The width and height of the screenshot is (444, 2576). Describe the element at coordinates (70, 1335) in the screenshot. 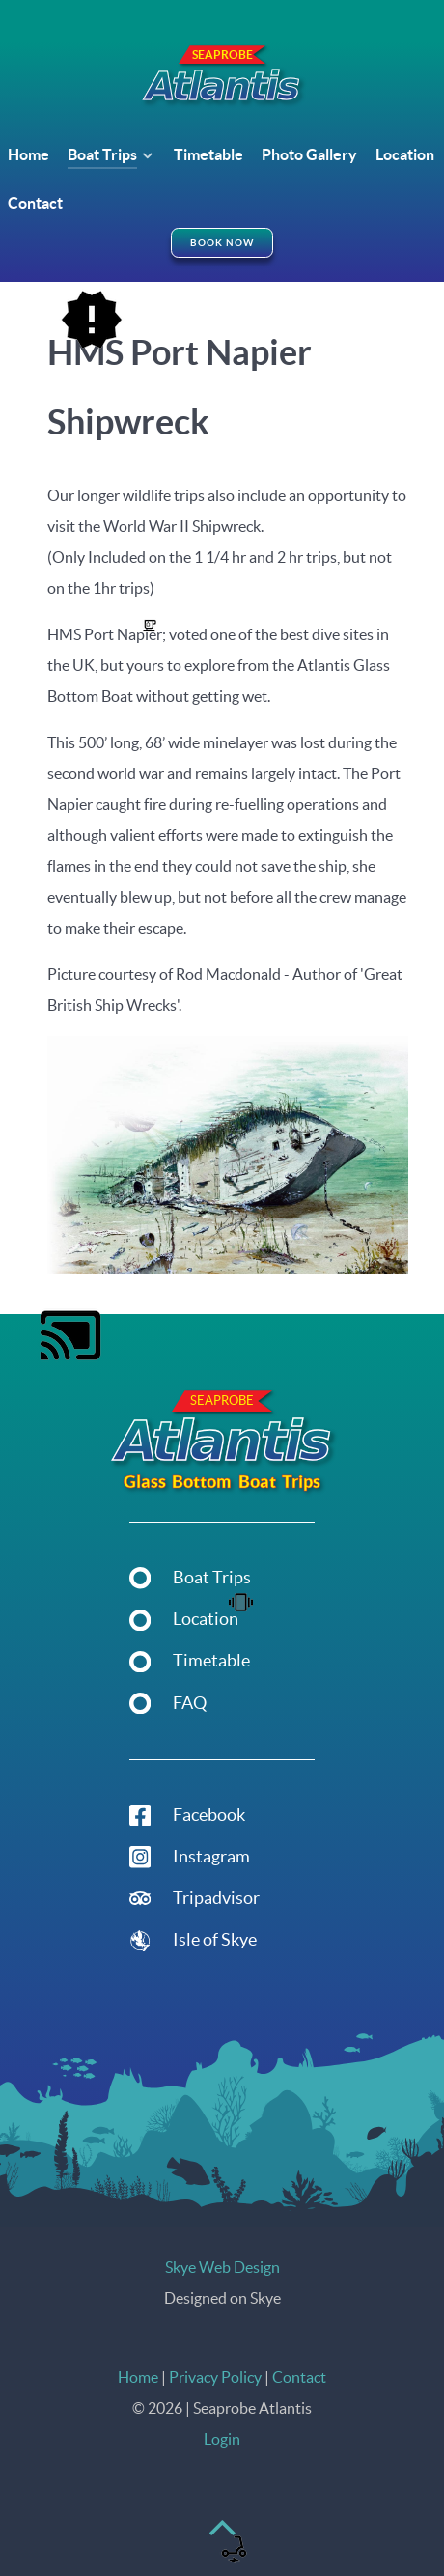

I see `indicates active connection to a casting device` at that location.